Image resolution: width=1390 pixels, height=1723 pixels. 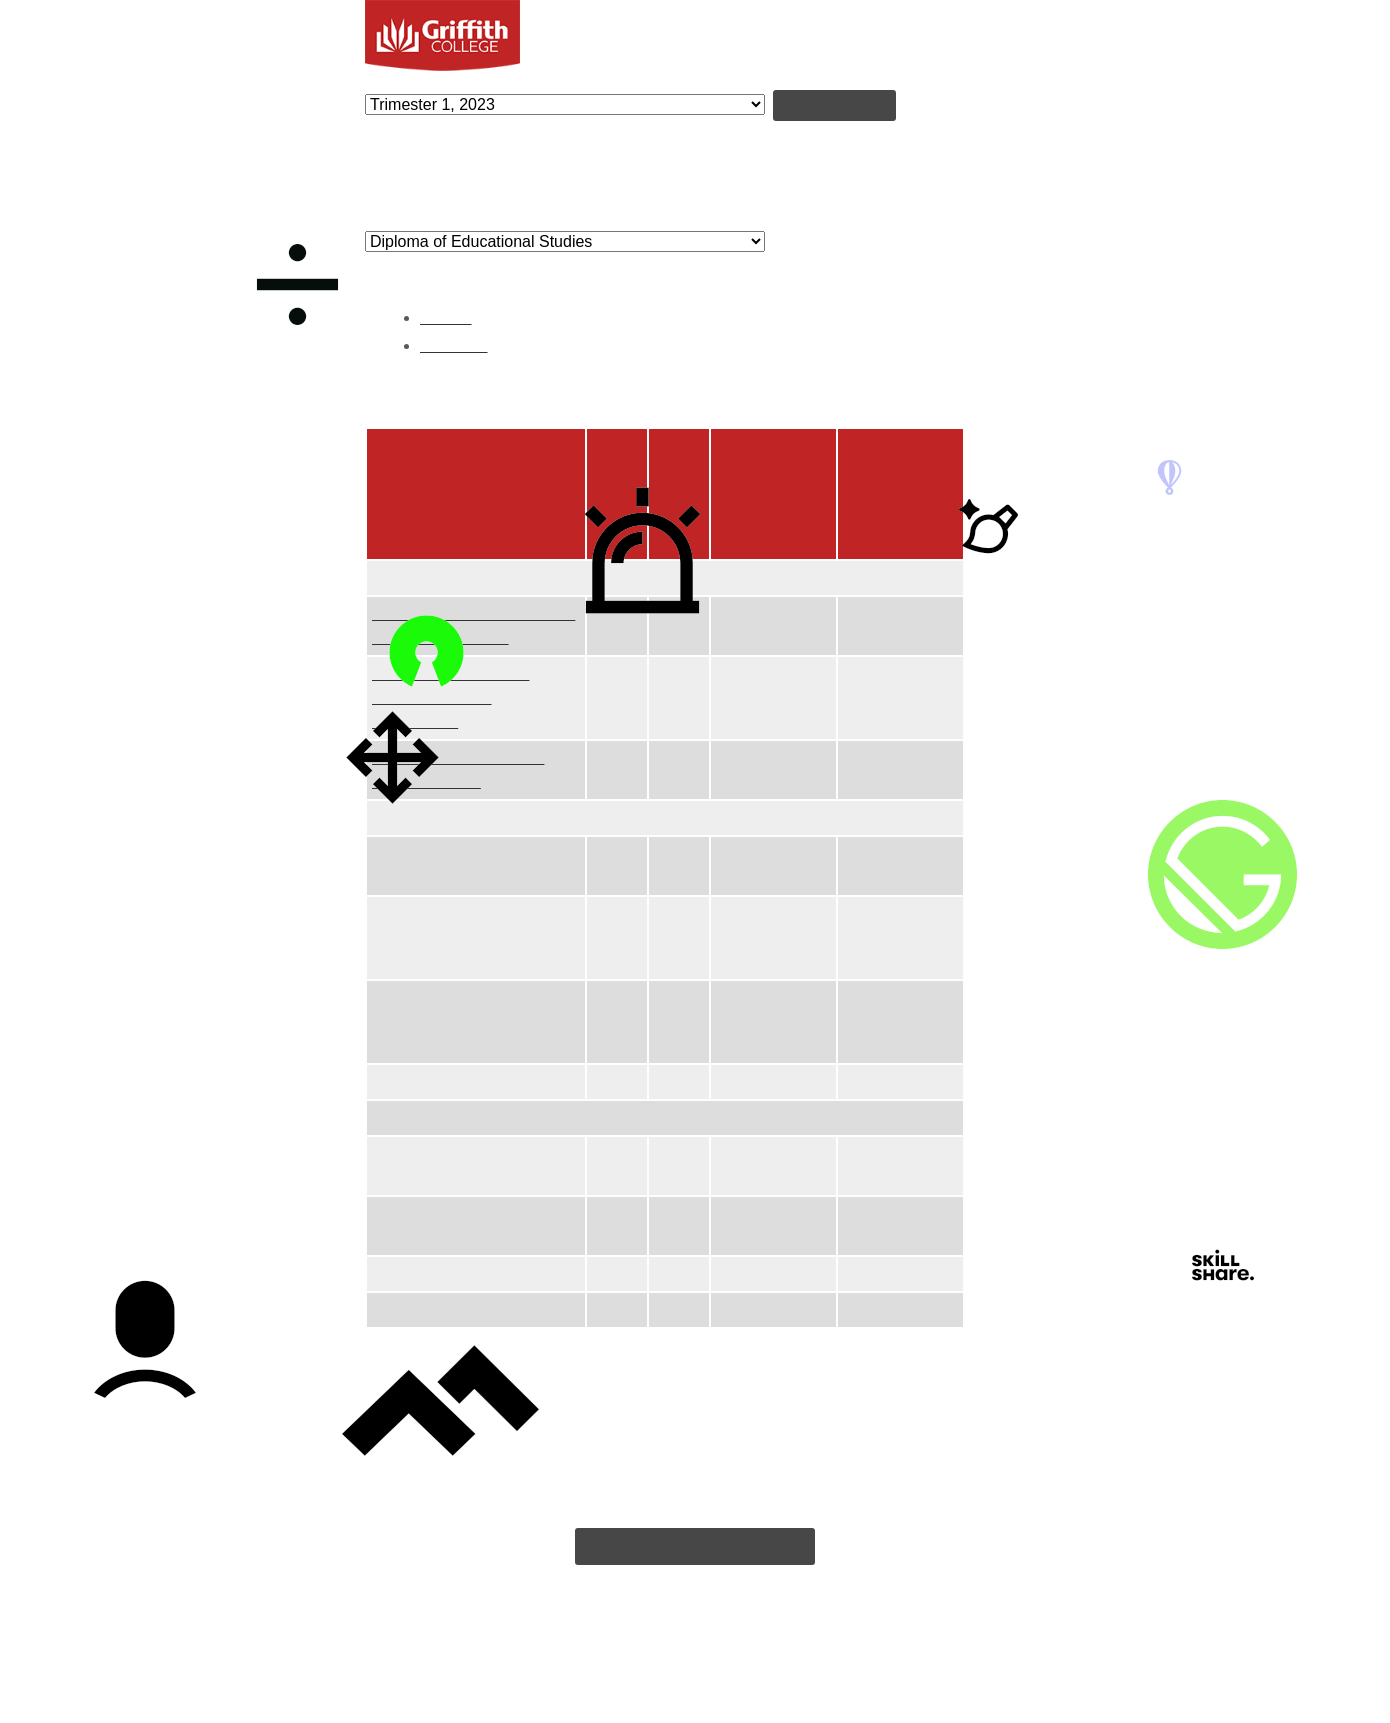 I want to click on indicates open-source software or project, so click(x=426, y=652).